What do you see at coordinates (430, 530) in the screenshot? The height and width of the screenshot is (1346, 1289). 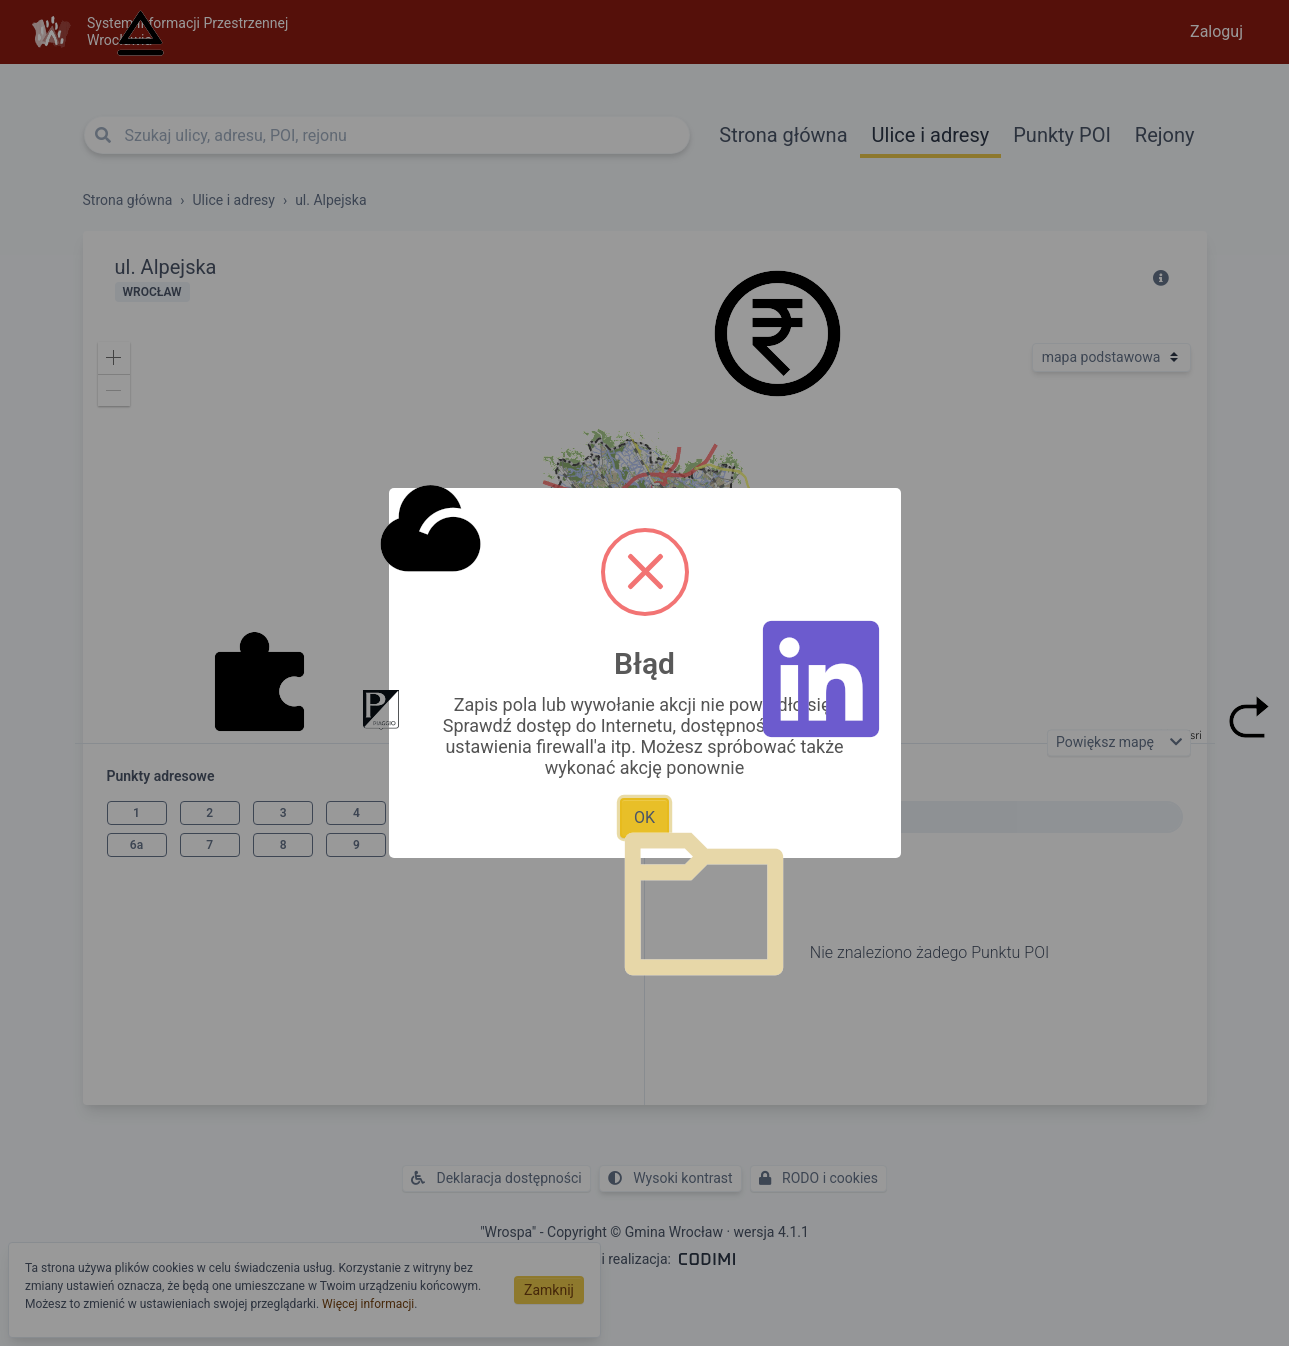 I see `access cloud storage` at bounding box center [430, 530].